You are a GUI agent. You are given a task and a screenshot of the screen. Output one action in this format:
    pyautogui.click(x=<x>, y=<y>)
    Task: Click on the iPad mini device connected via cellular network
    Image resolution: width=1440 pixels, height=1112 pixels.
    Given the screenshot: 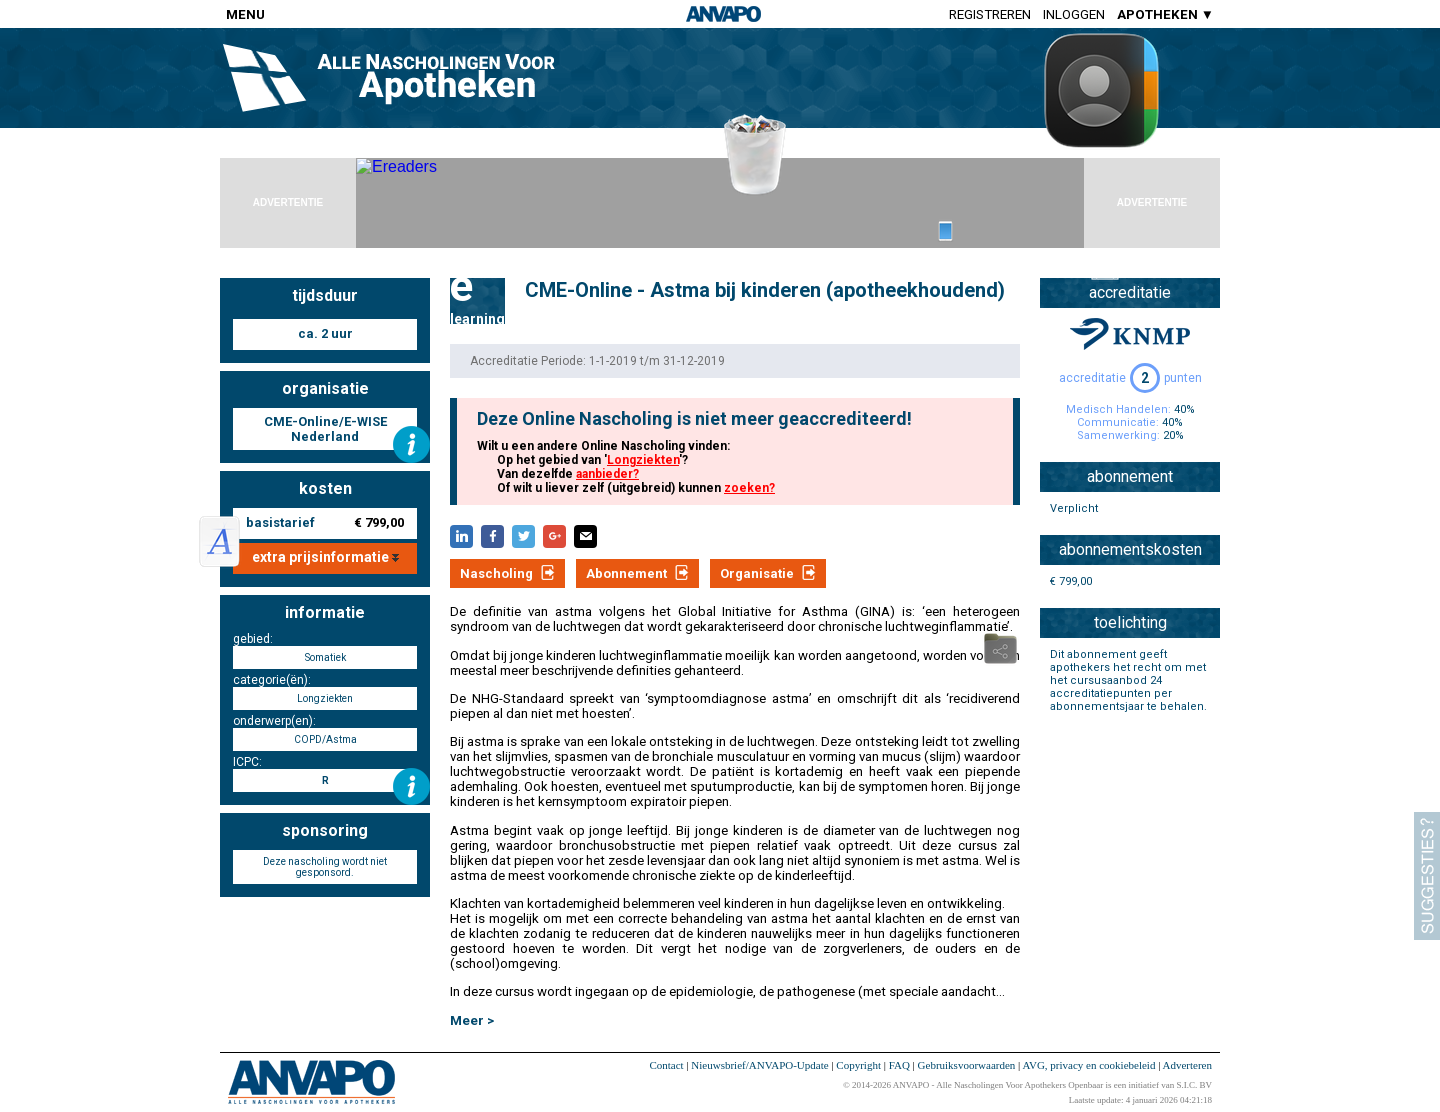 What is the action you would take?
    pyautogui.click(x=945, y=229)
    